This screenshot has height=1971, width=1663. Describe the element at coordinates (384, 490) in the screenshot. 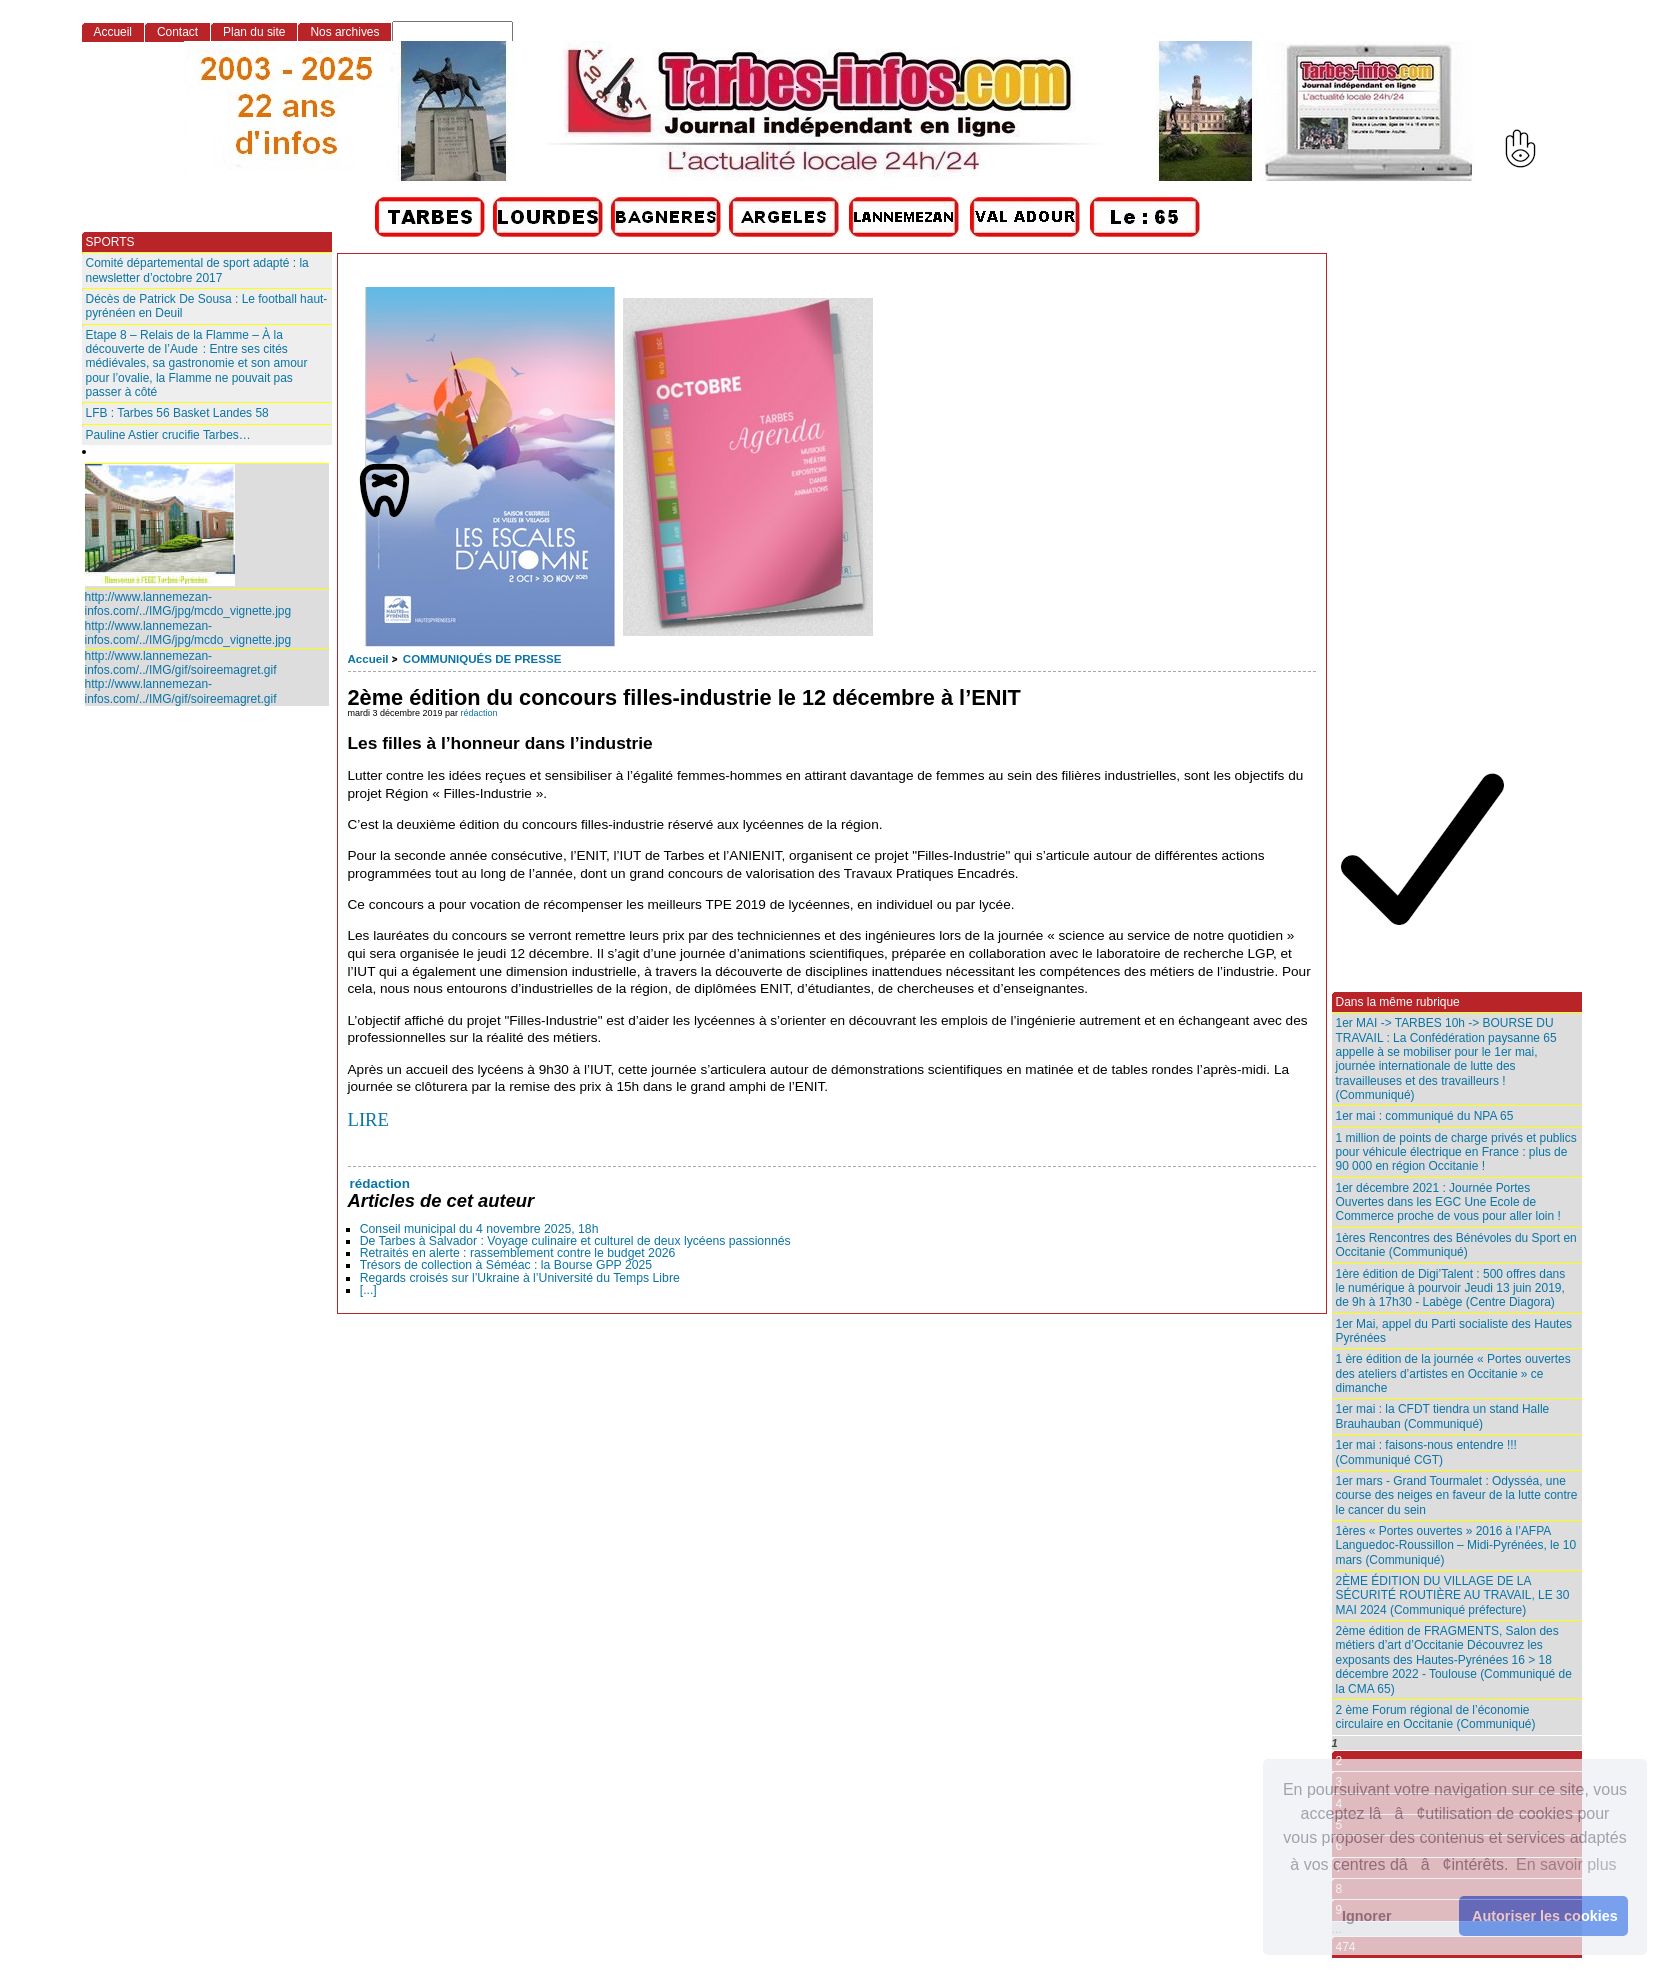

I see `access dental or oral health features` at that location.